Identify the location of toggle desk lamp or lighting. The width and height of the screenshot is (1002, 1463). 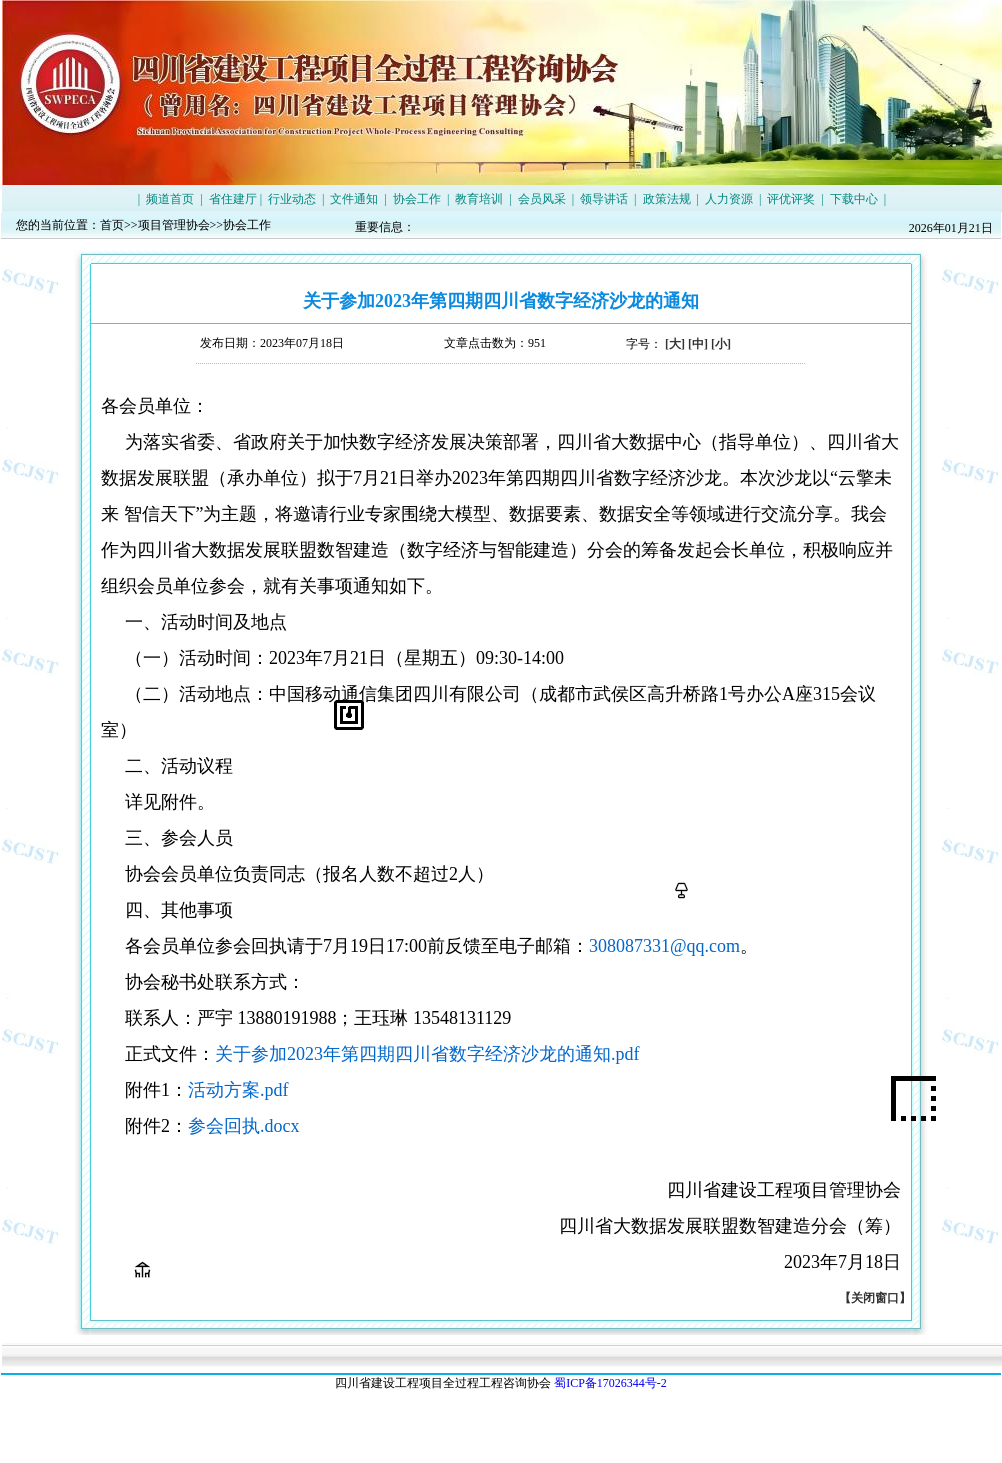
(681, 890).